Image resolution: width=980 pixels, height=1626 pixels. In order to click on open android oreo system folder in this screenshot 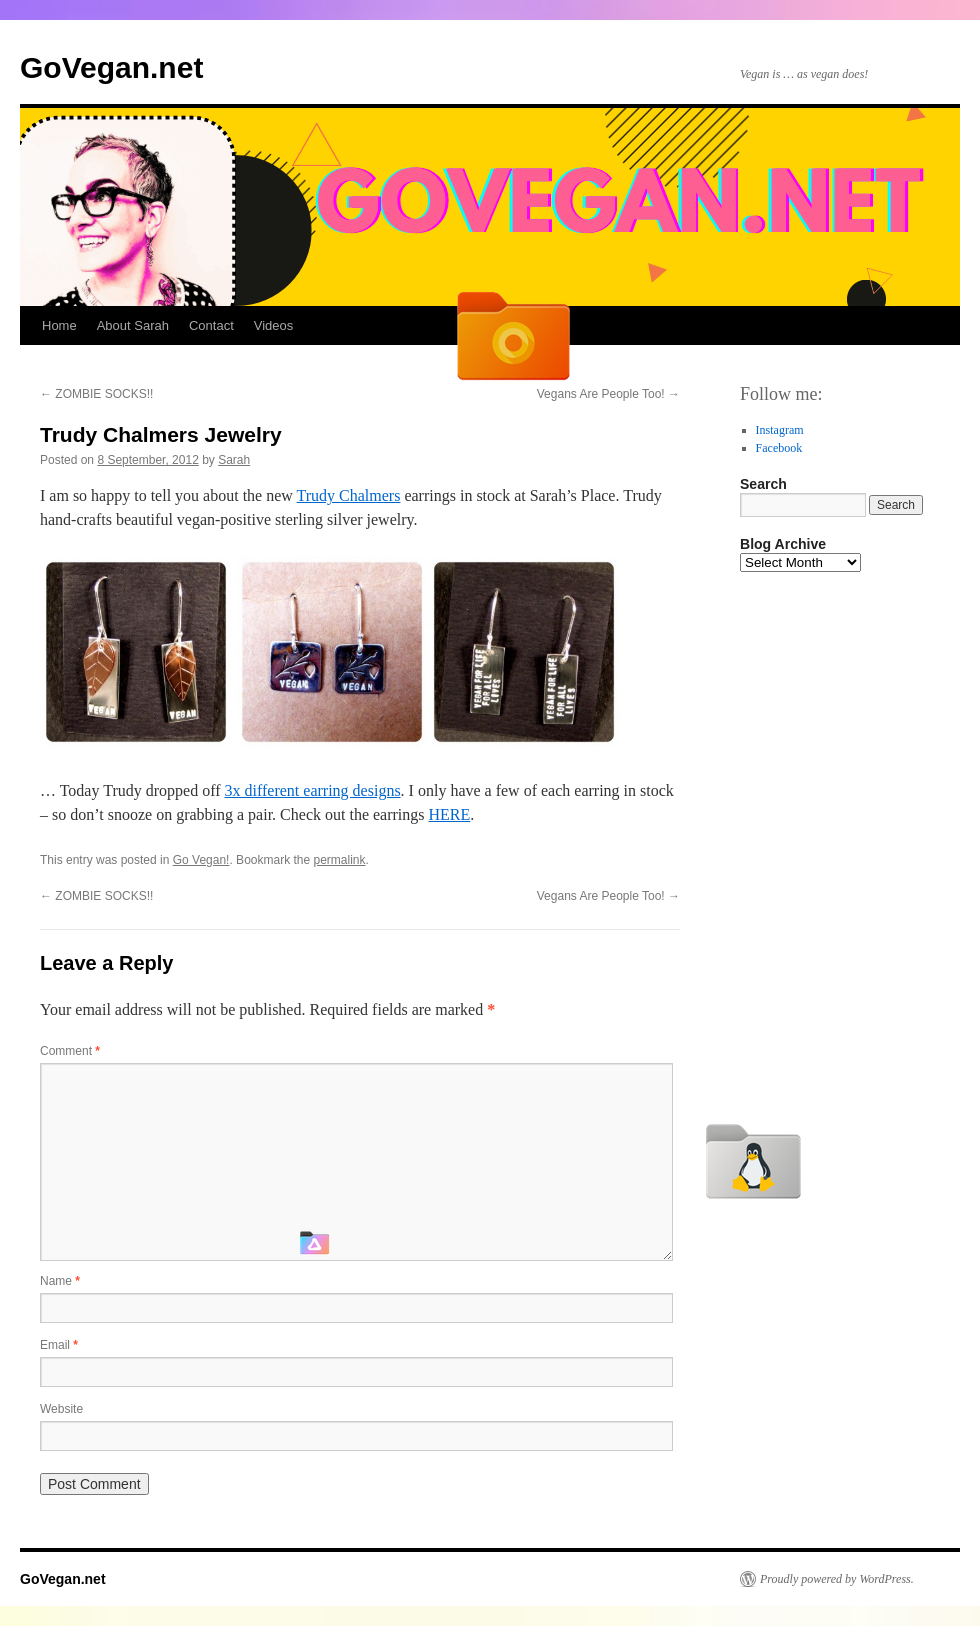, I will do `click(513, 339)`.